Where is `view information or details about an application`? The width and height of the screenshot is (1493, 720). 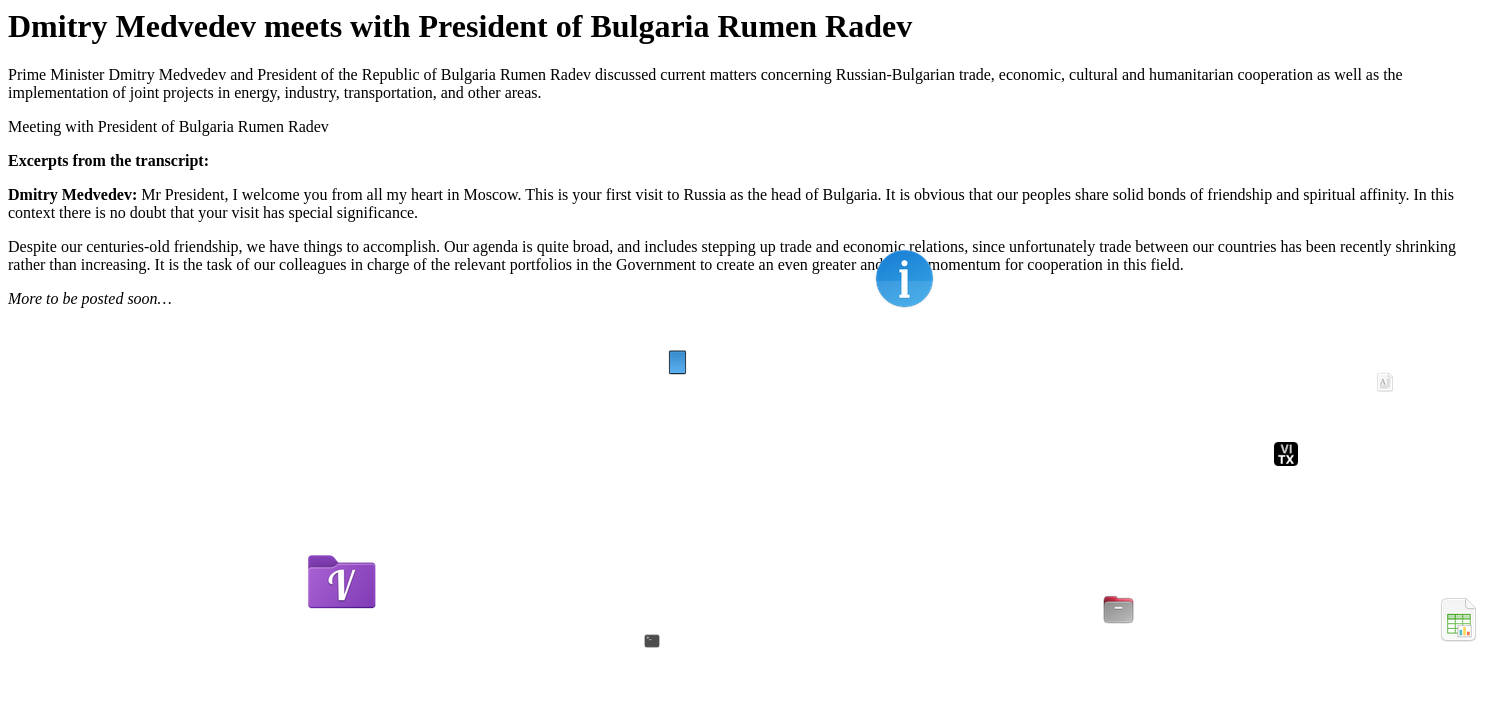 view information or details about an application is located at coordinates (904, 278).